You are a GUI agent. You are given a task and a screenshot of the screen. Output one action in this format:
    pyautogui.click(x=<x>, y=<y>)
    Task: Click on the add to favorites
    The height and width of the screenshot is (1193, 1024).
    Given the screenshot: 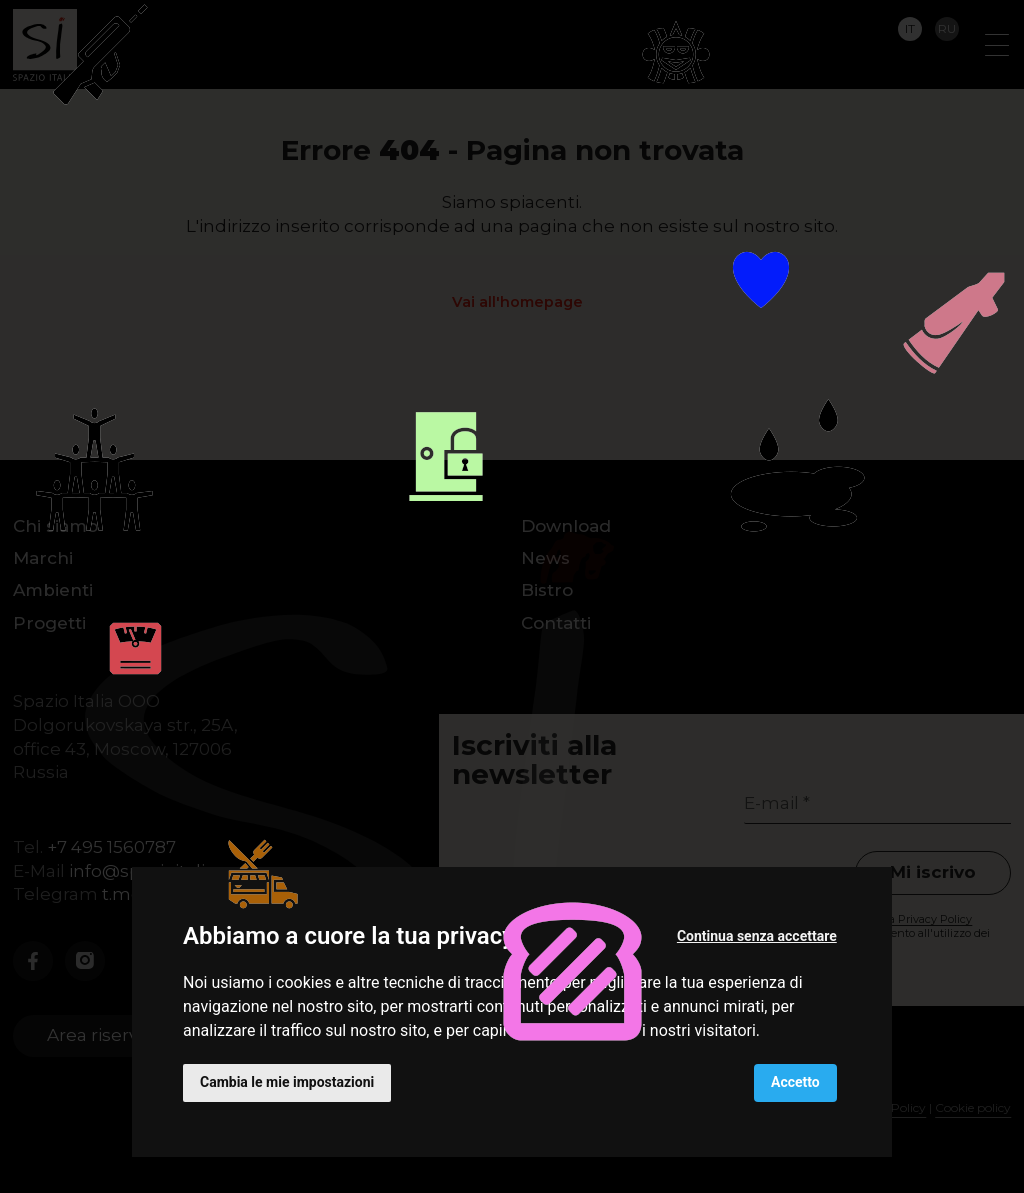 What is the action you would take?
    pyautogui.click(x=761, y=280)
    